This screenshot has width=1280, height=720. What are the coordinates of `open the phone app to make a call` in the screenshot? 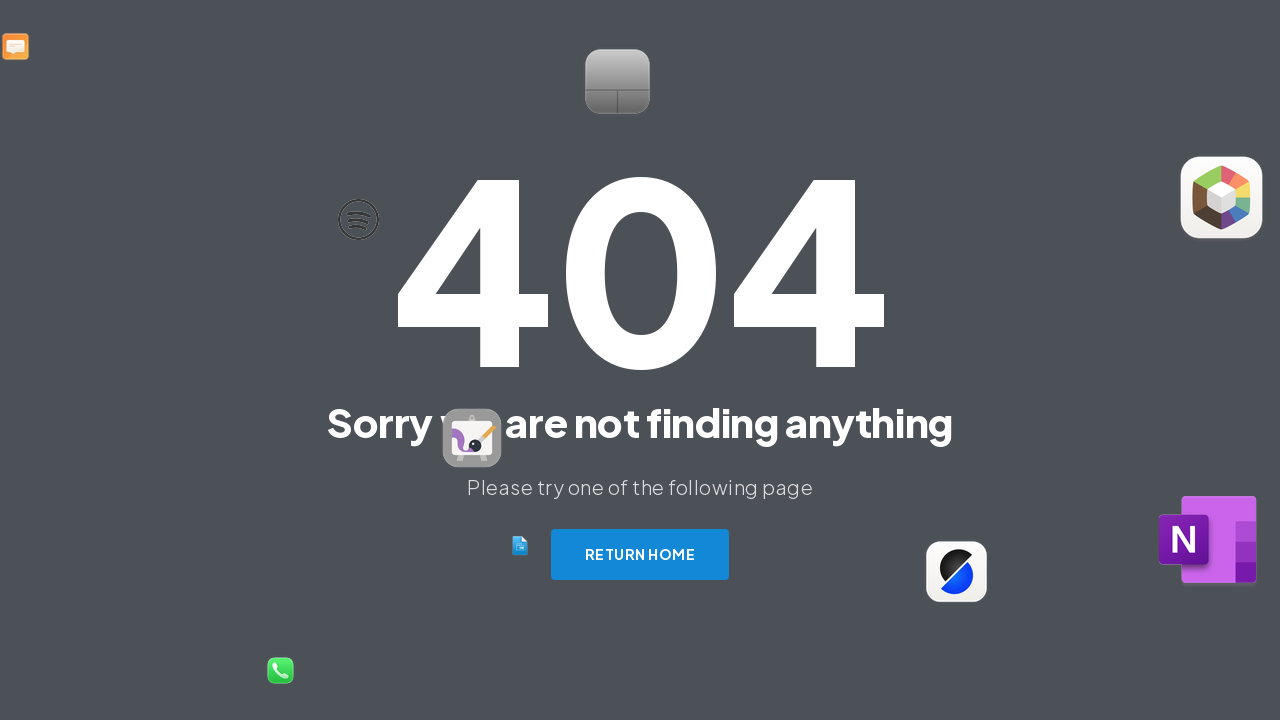 It's located at (280, 670).